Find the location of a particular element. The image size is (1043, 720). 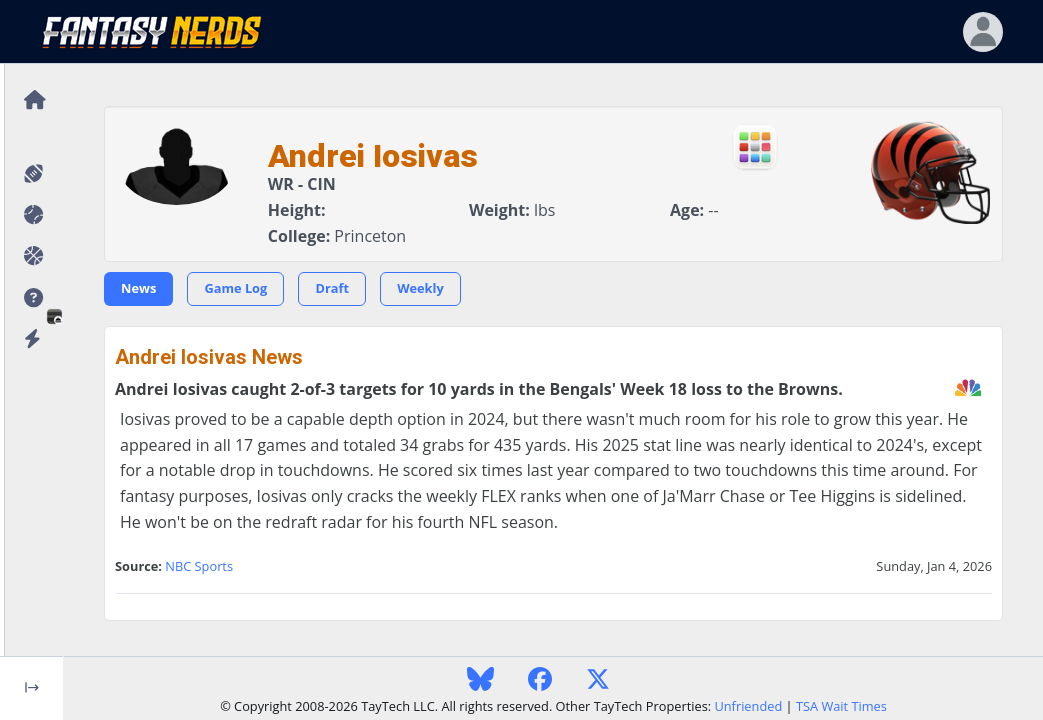

configure network server discovery settings is located at coordinates (54, 316).